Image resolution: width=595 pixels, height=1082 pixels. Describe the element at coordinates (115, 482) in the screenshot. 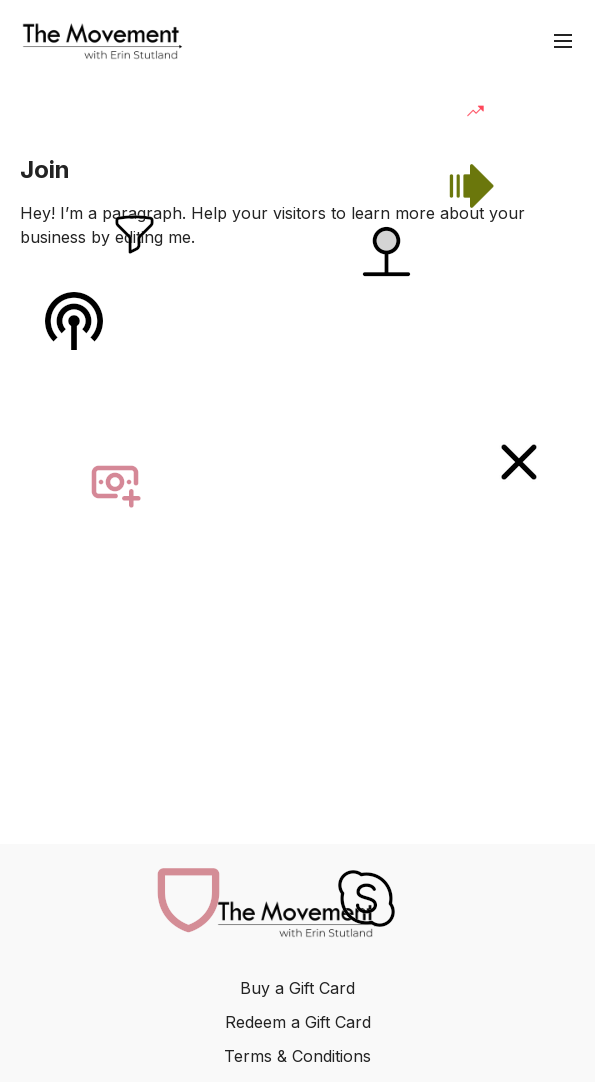

I see `add funds to your account` at that location.